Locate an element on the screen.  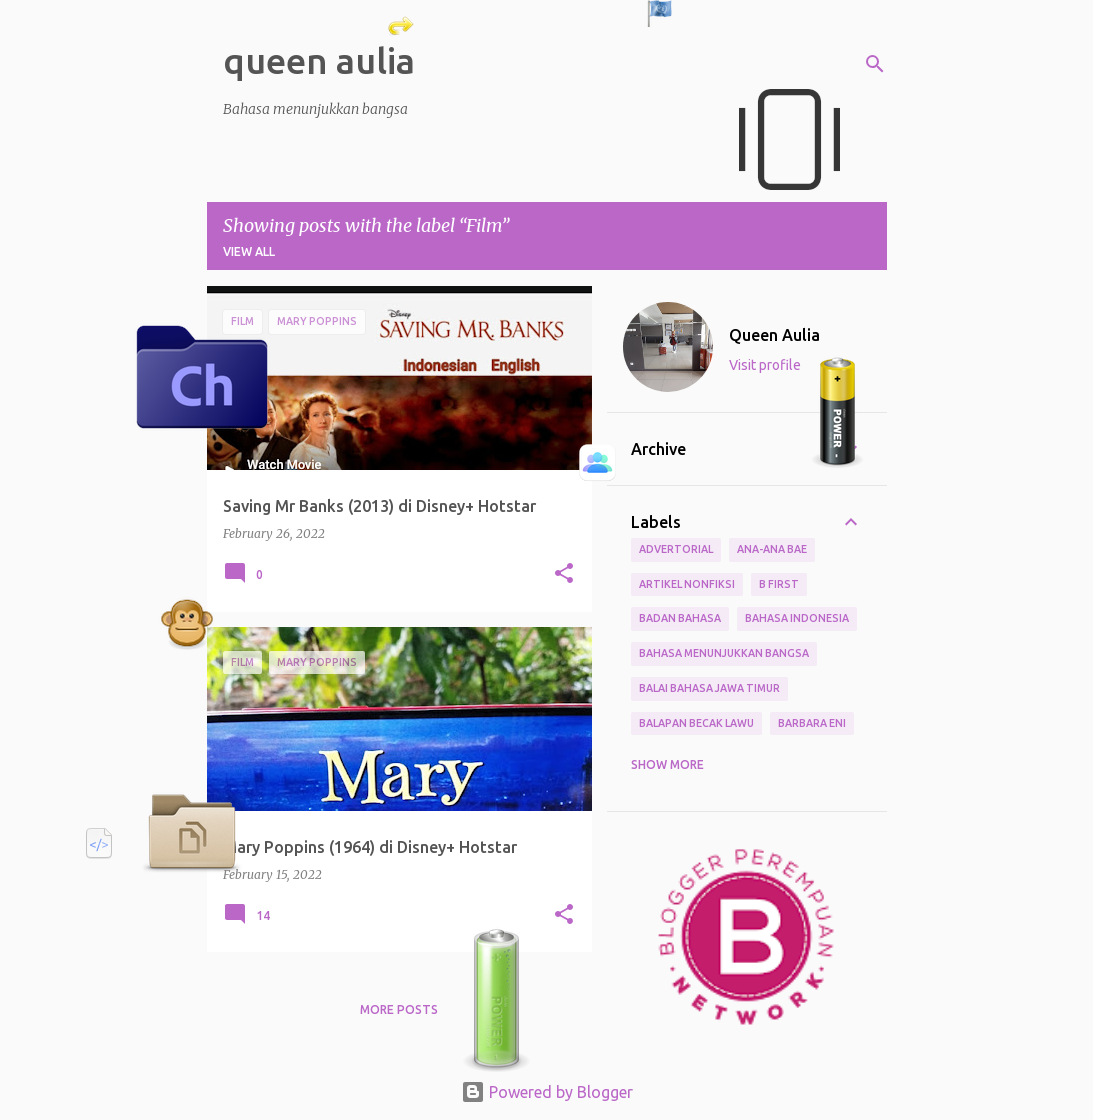
redo last undone action is located at coordinates (401, 25).